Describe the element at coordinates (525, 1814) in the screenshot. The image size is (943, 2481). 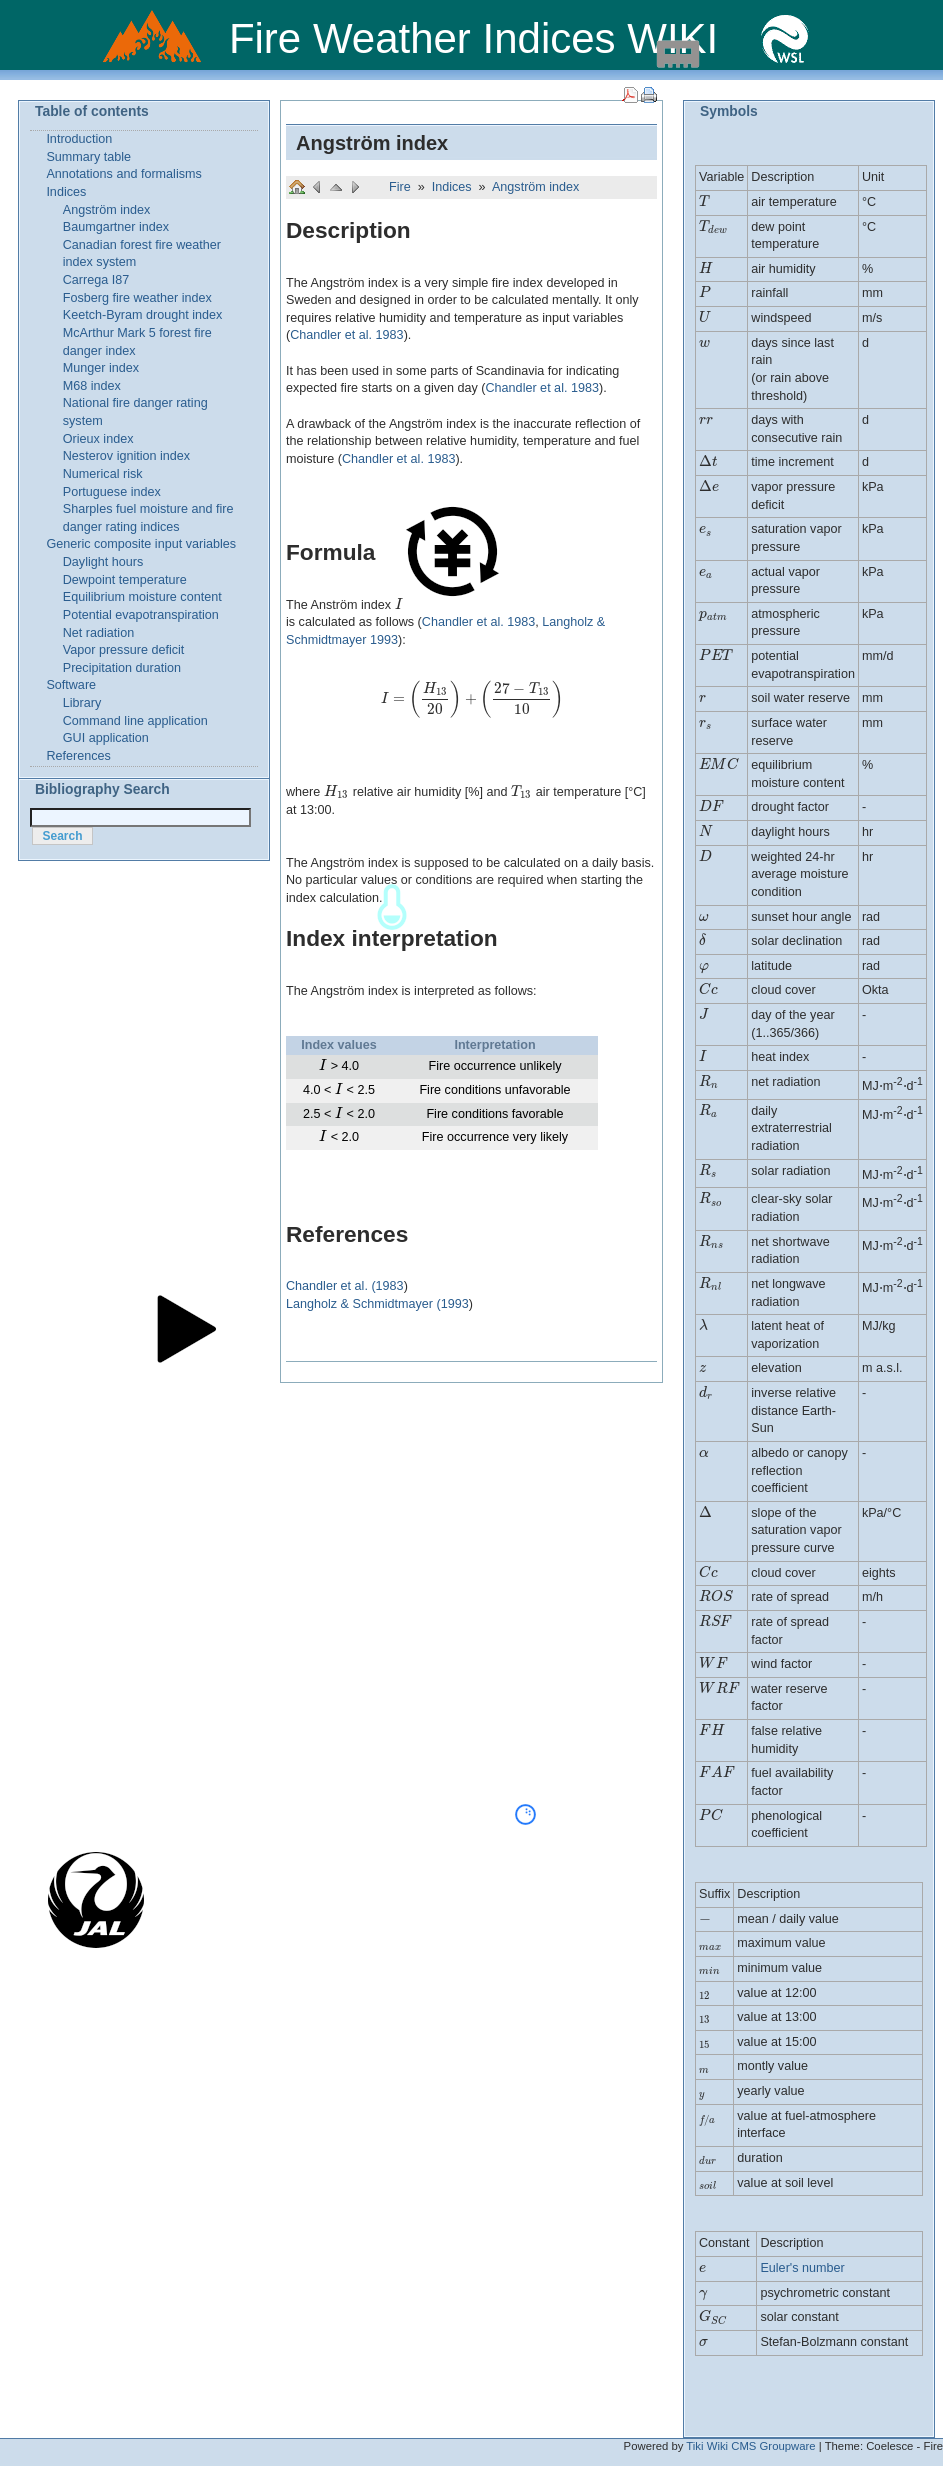
I see `access bowling game or sports app` at that location.